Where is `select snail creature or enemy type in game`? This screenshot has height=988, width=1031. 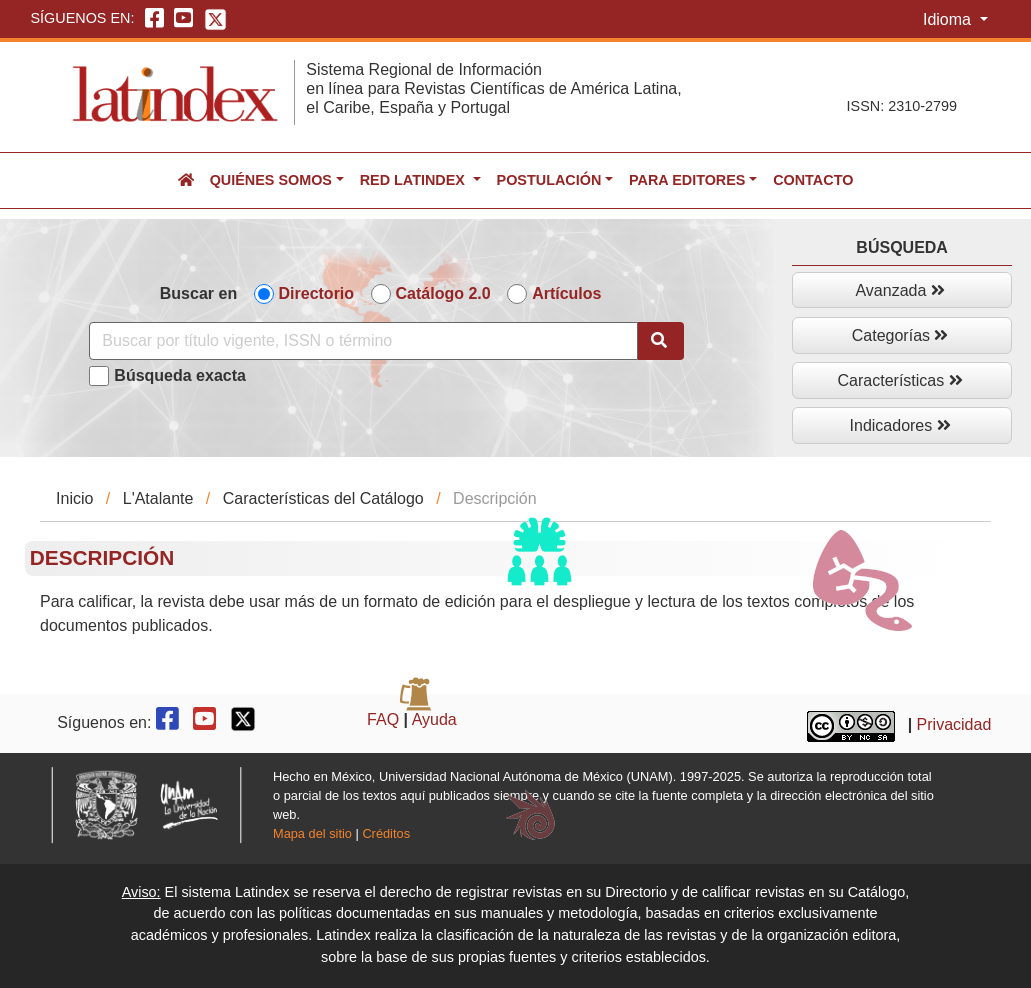
select snail creature or enemy type in game is located at coordinates (531, 814).